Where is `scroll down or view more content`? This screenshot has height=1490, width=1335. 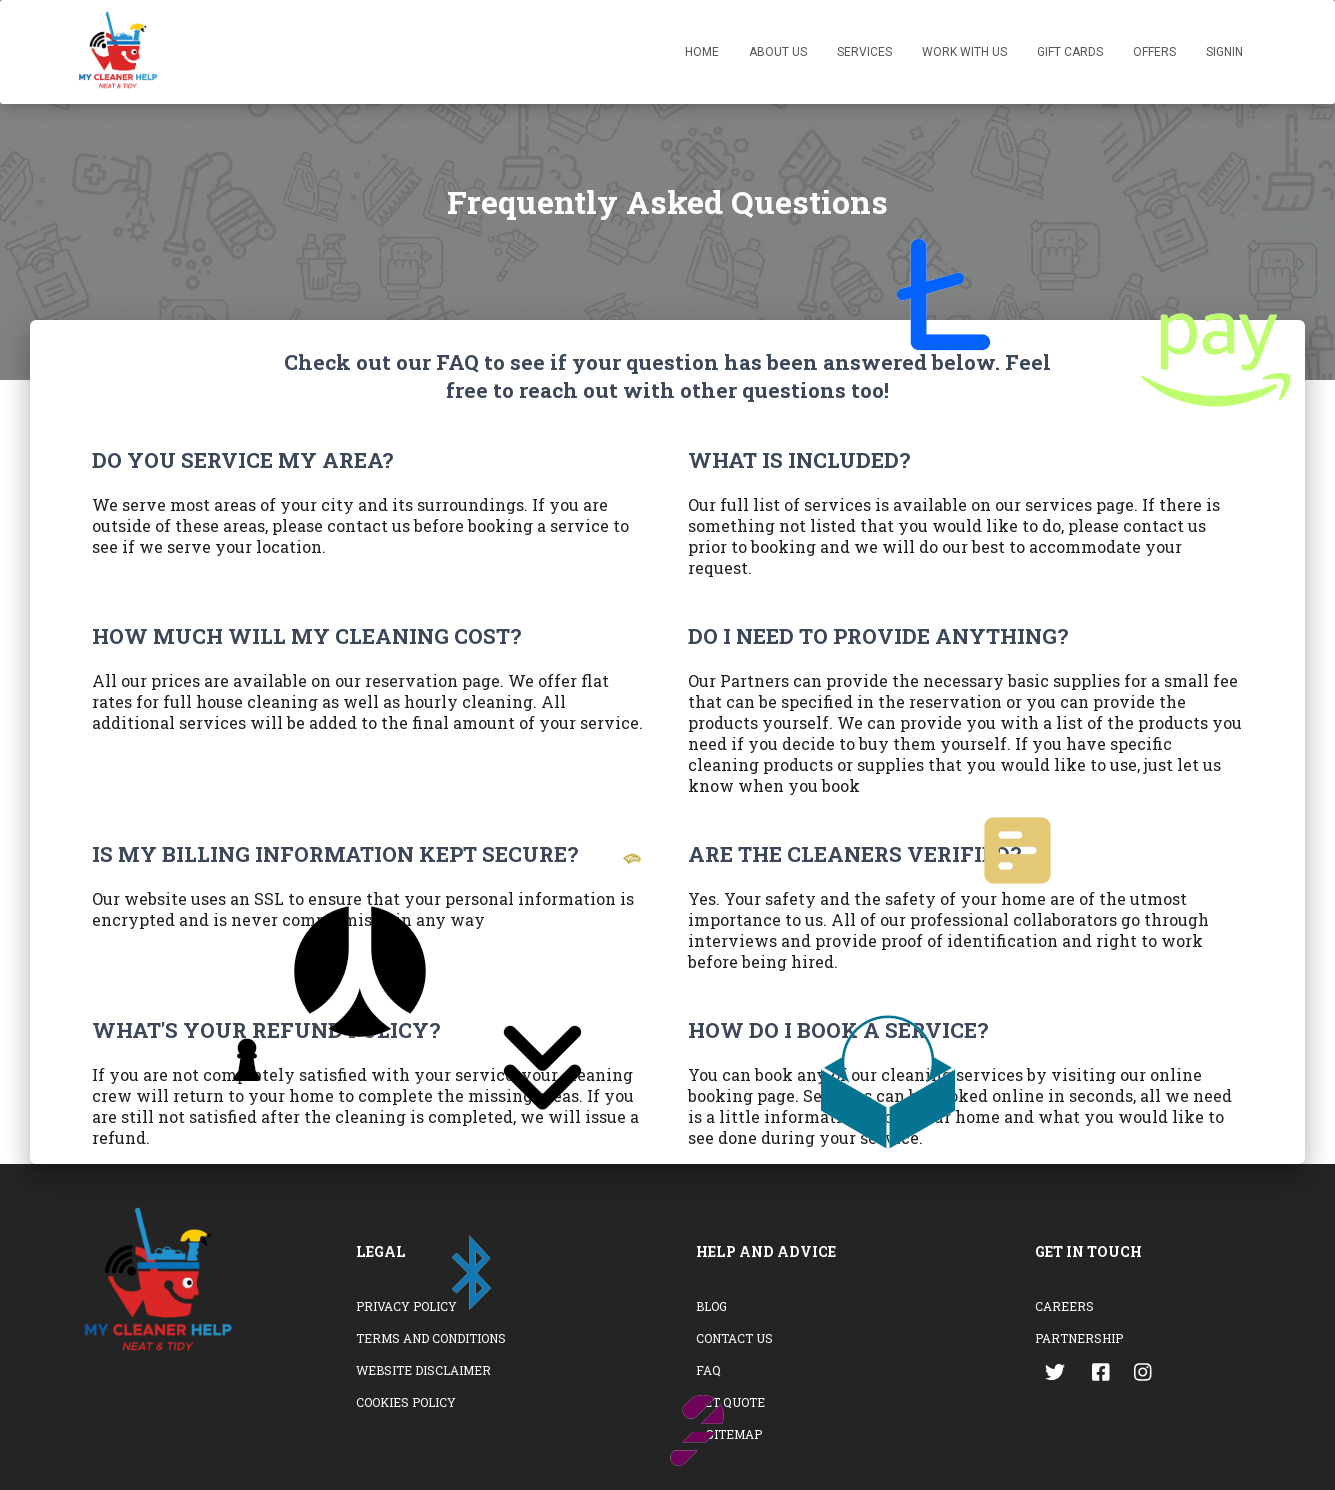
scroll down or view more content is located at coordinates (542, 1064).